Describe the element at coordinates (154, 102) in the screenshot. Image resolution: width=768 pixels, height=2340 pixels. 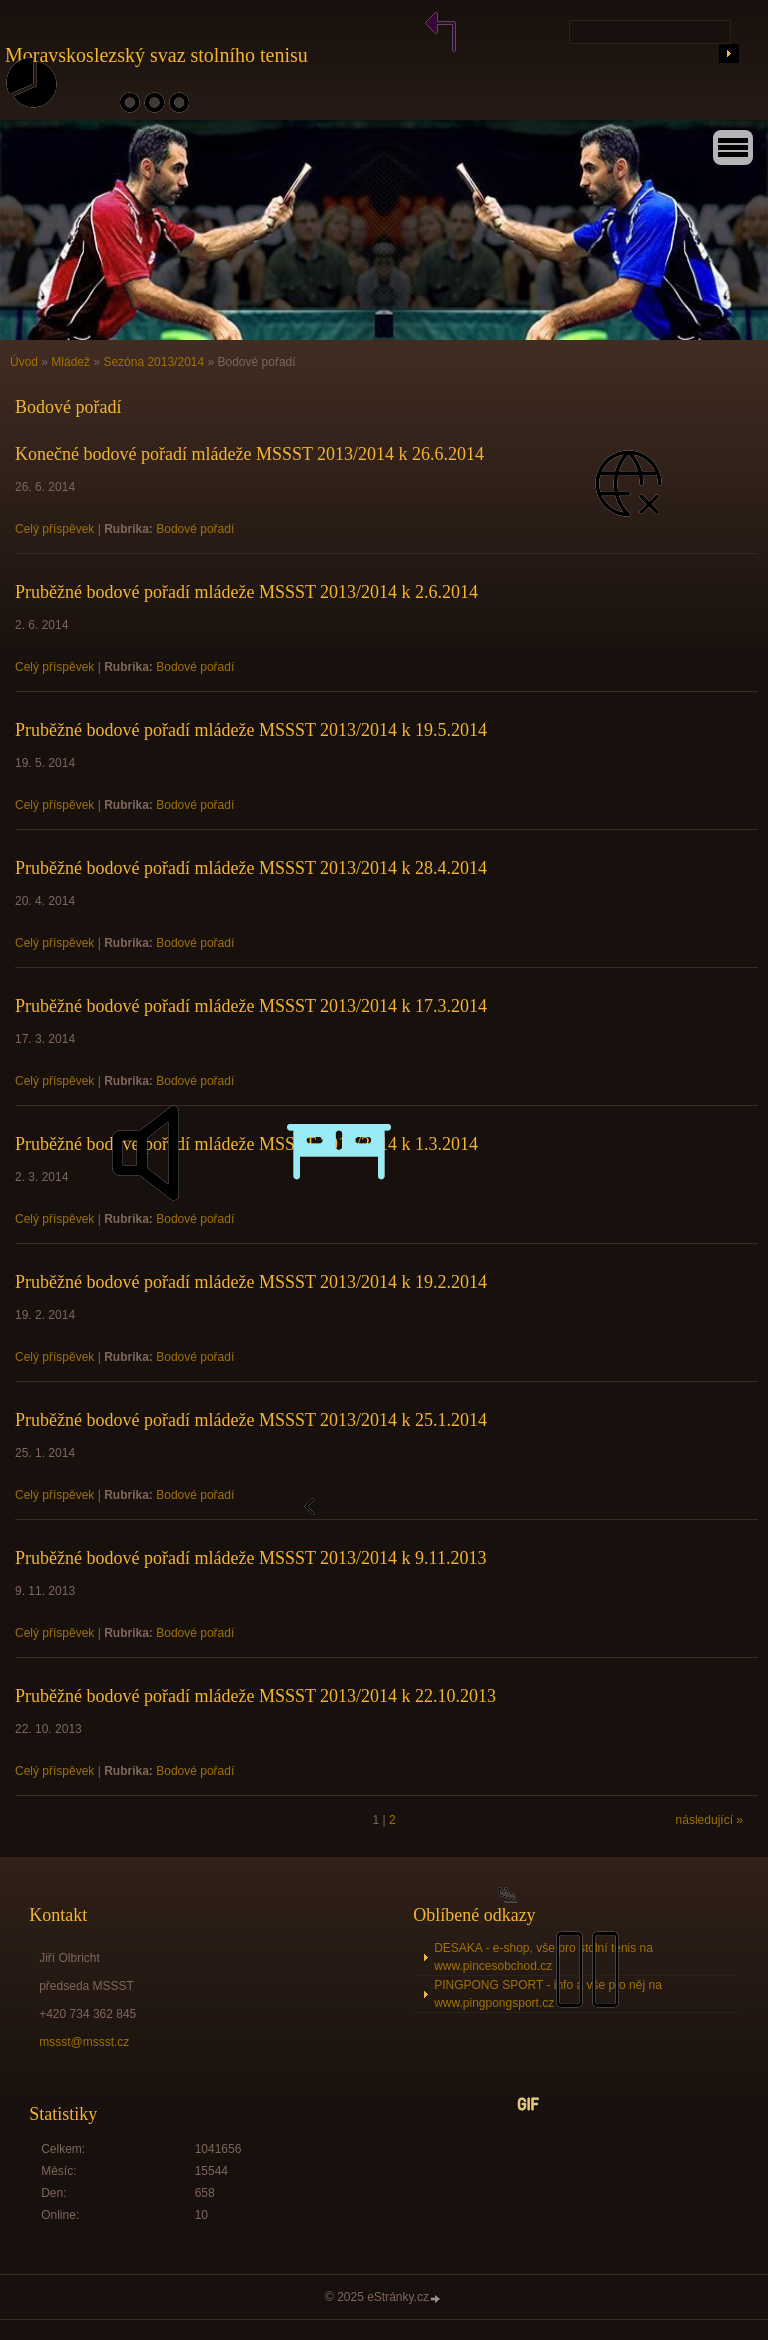
I see `open more options menu` at that location.